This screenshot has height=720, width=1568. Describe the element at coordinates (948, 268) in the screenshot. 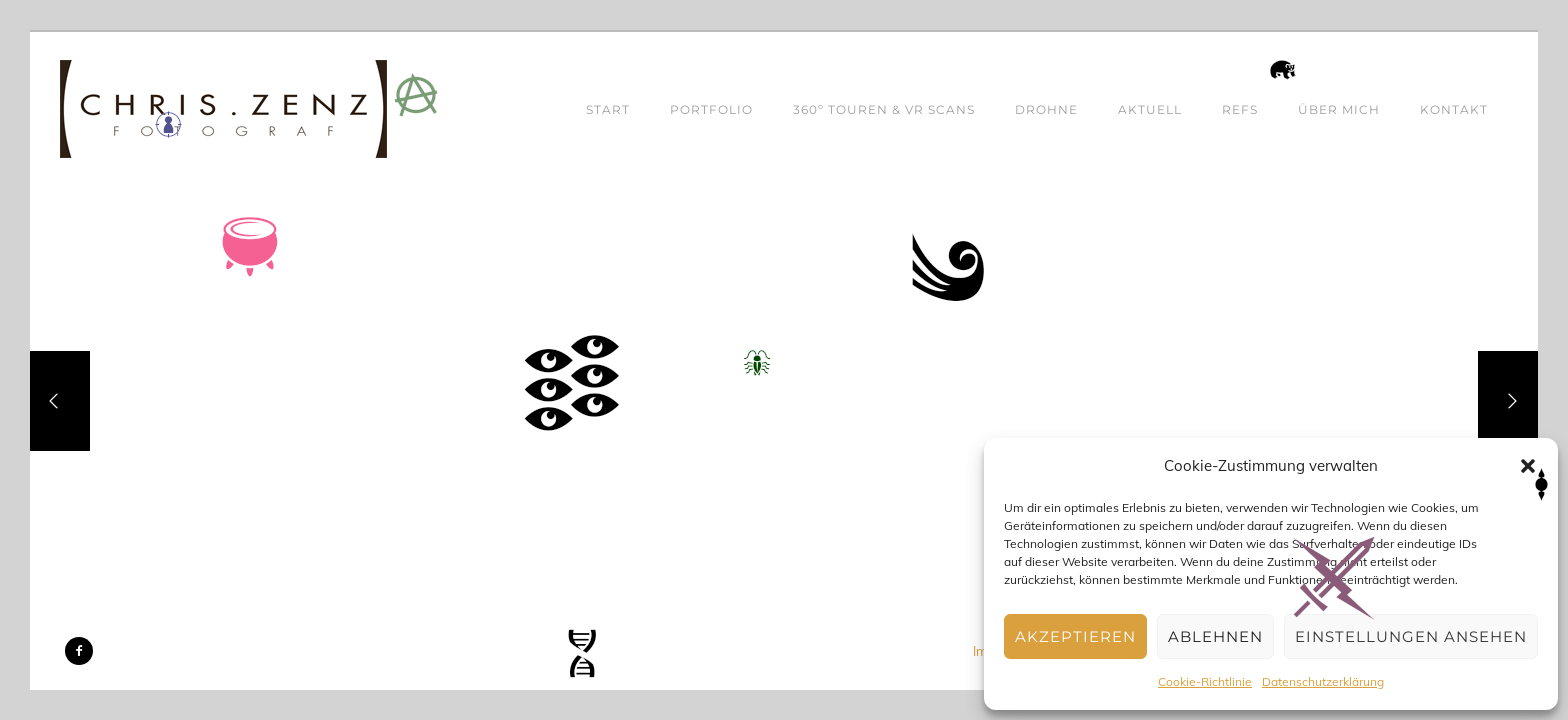

I see `indicates wind or air element in a game` at that location.